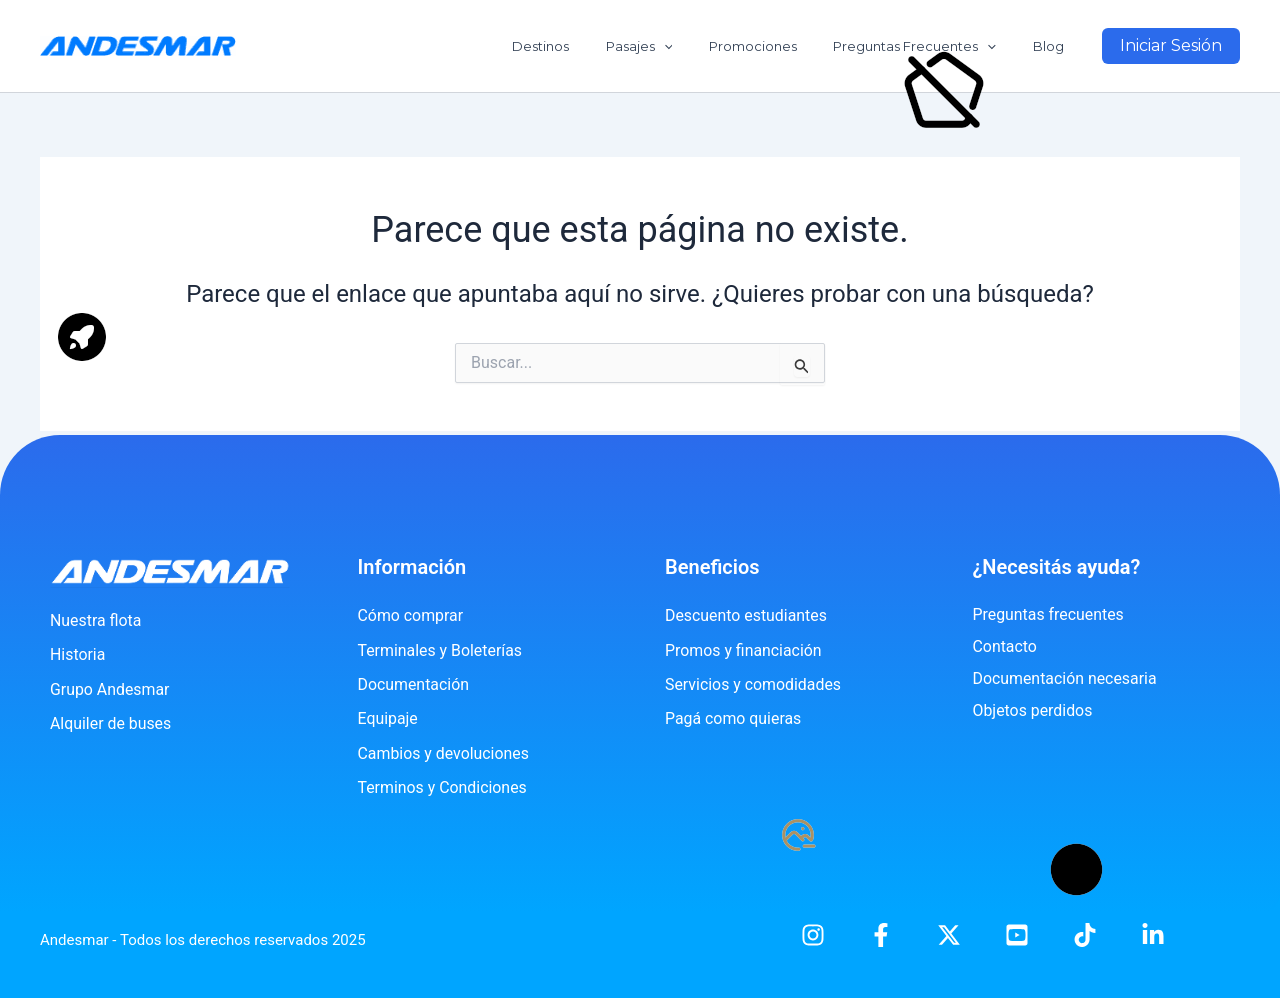 The height and width of the screenshot is (998, 1280). Describe the element at coordinates (944, 92) in the screenshot. I see `indicates pentagon shape is disabled or unavailable` at that location.